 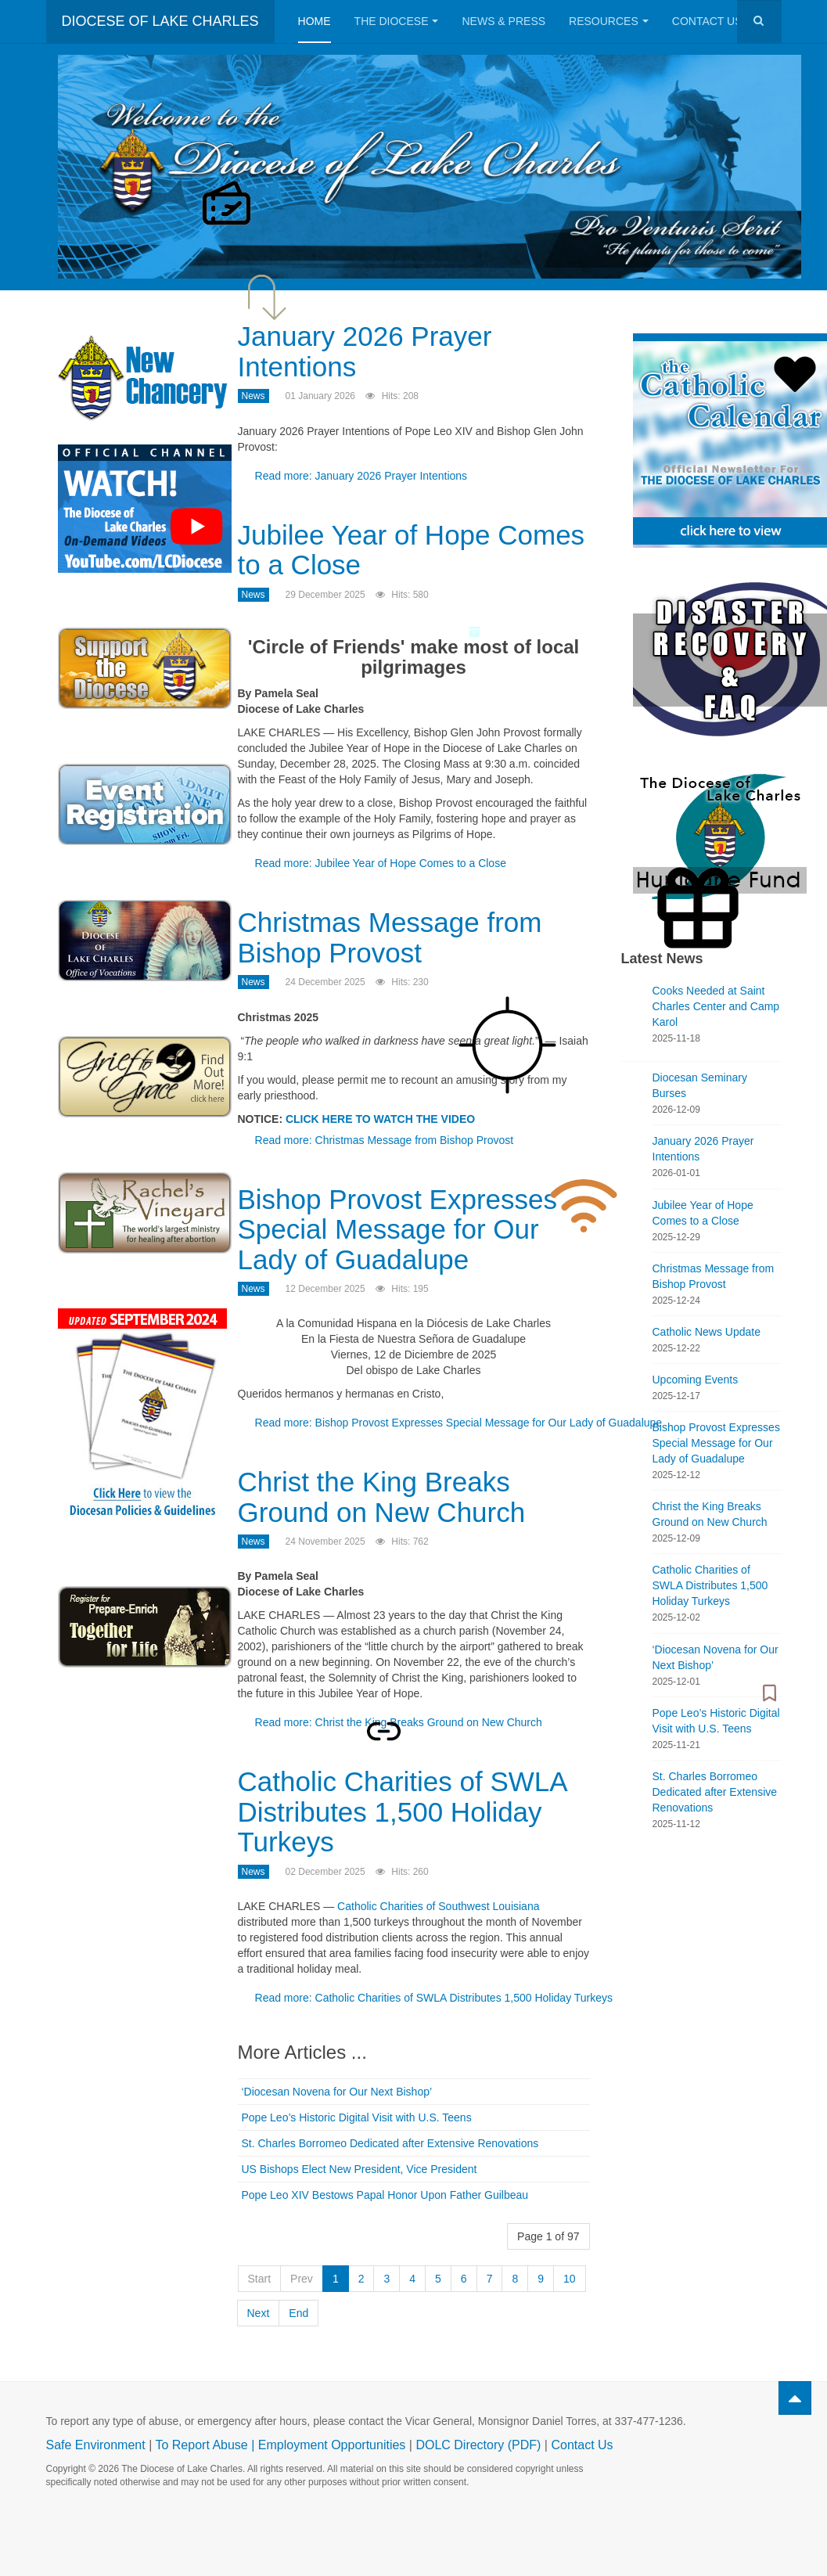 I want to click on view gifts or rewards, so click(x=698, y=908).